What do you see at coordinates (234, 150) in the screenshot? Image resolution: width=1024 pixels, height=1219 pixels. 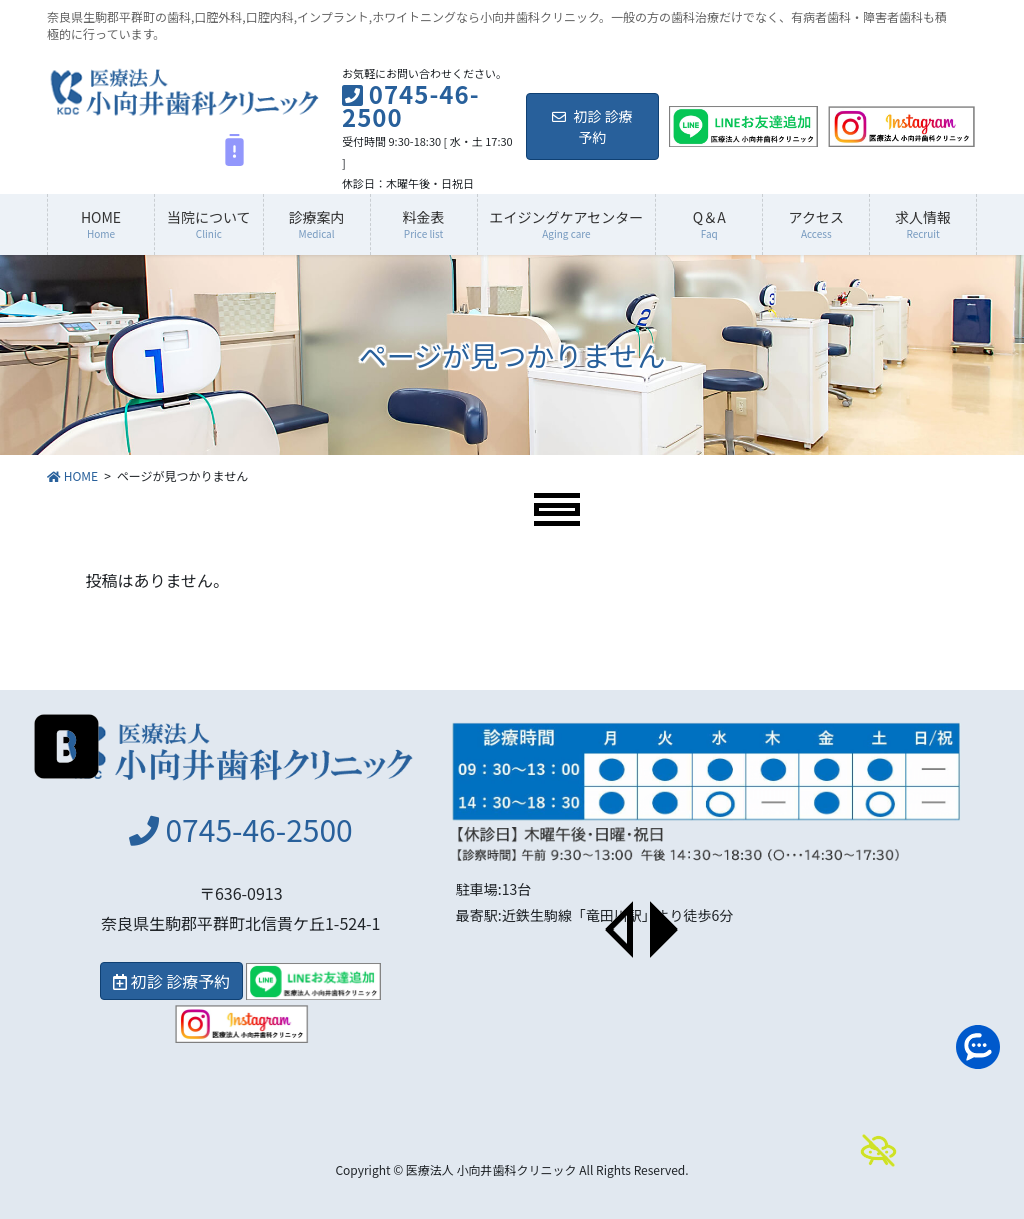 I see `indicates low battery warning` at bounding box center [234, 150].